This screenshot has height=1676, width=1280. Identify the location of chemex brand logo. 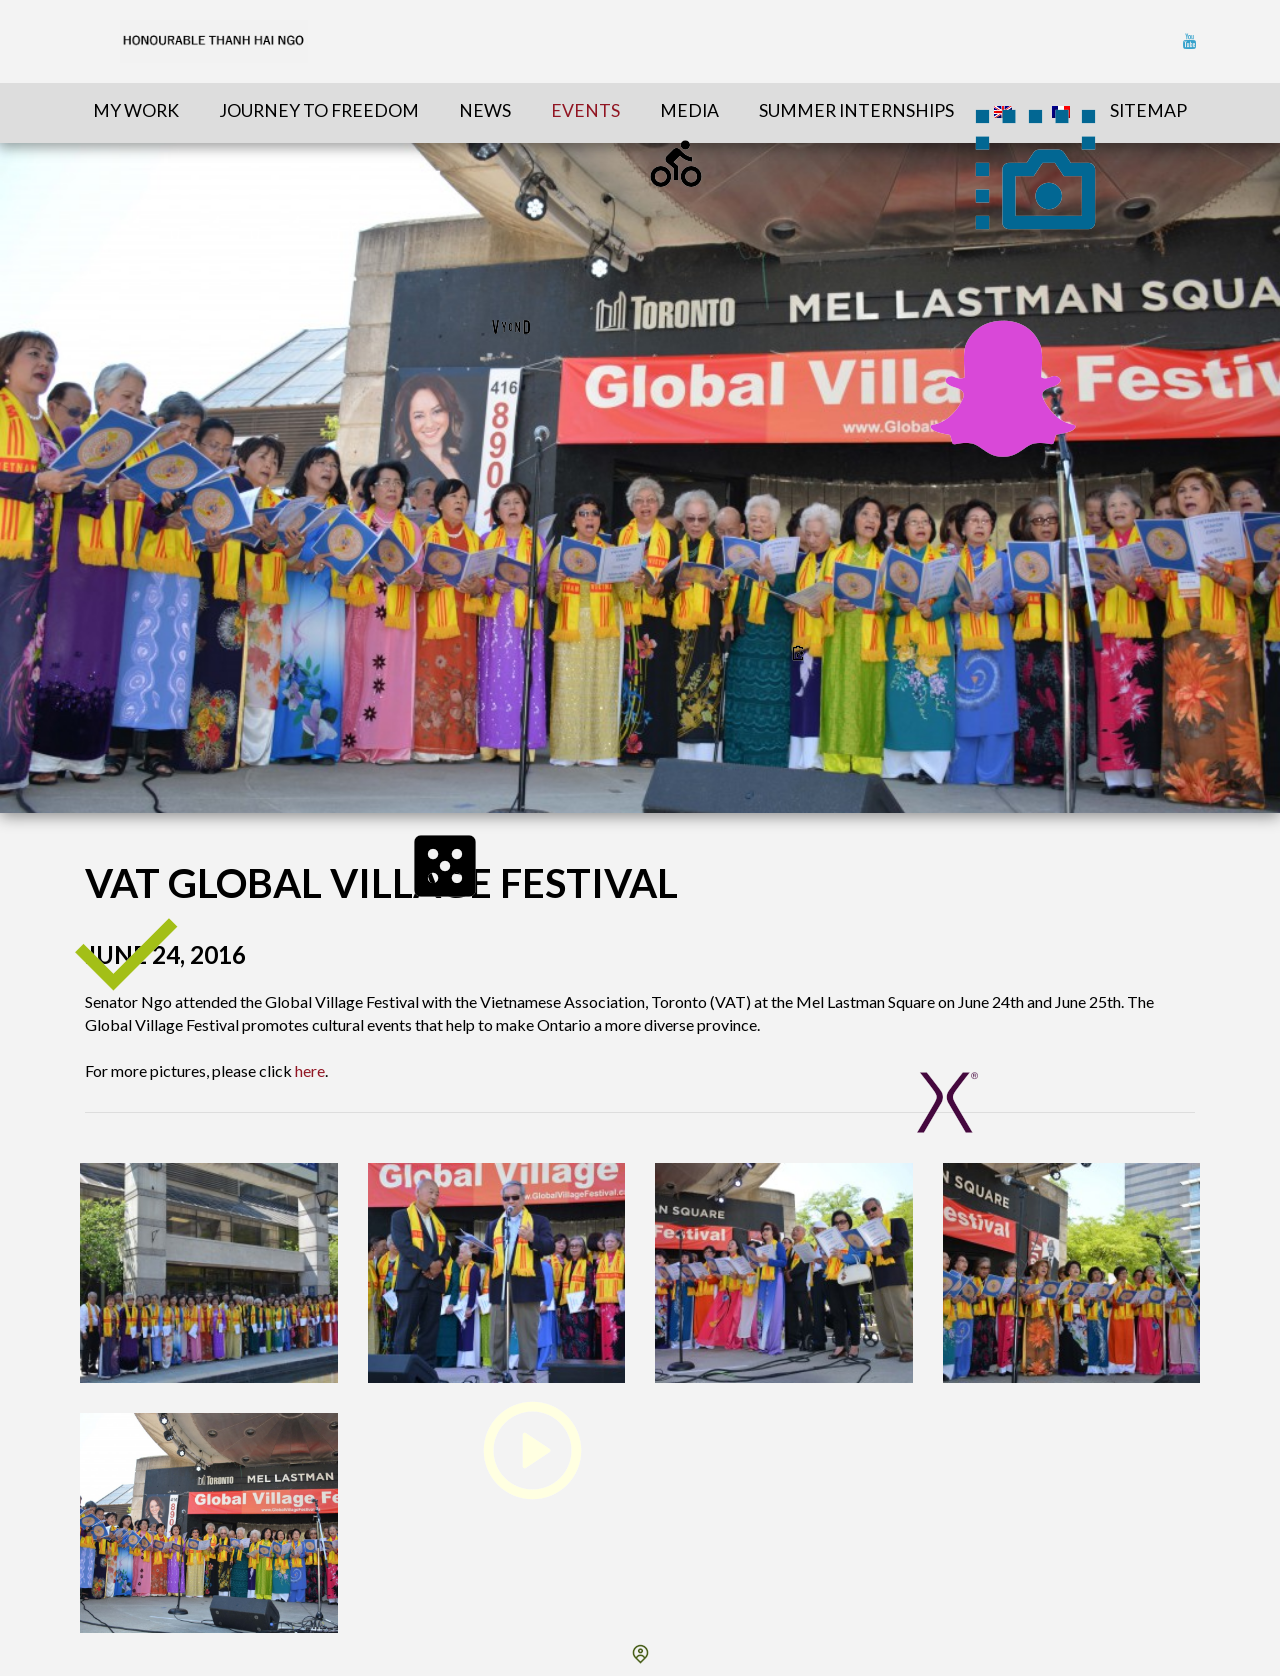
(947, 1102).